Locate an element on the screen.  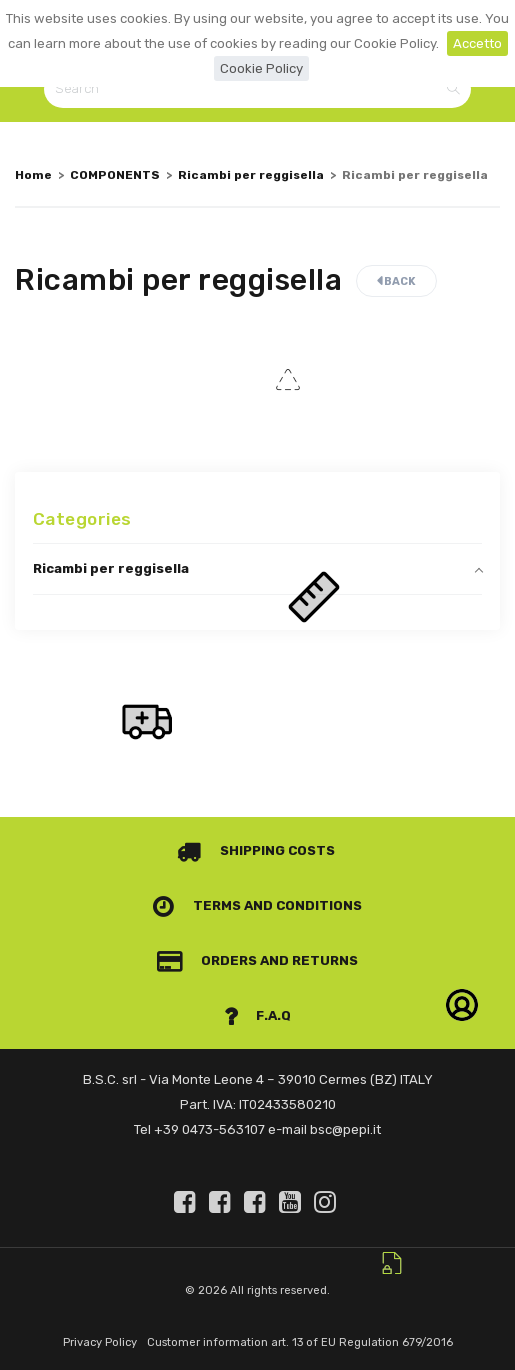
access a password-protected file is located at coordinates (392, 1263).